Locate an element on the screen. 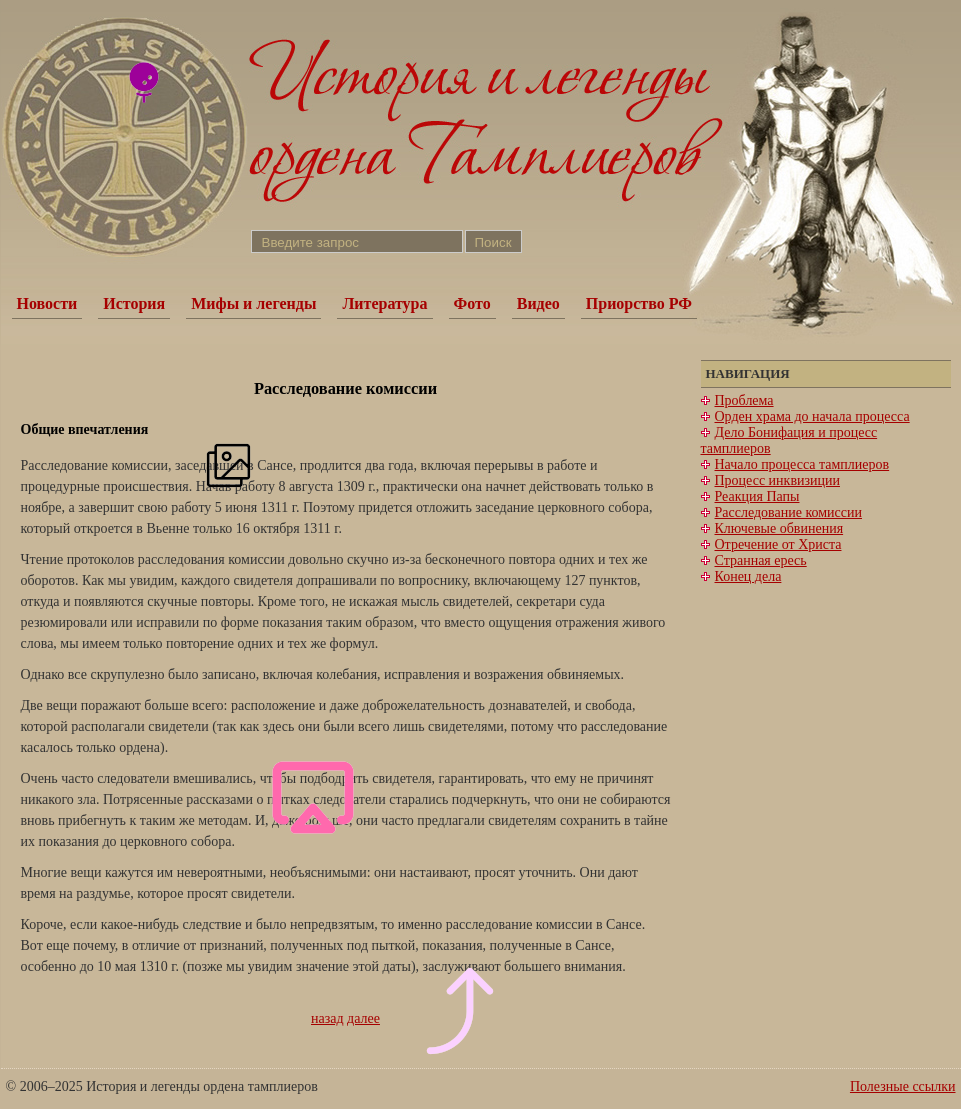 The image size is (961, 1109). stream content to an external display is located at coordinates (313, 796).